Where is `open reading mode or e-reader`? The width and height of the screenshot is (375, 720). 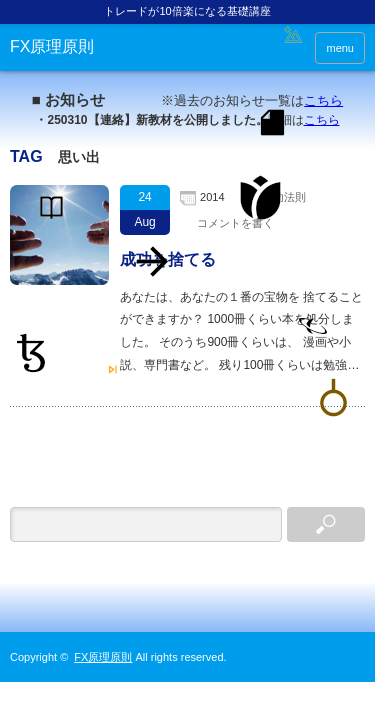
open reading mode or e-reader is located at coordinates (51, 206).